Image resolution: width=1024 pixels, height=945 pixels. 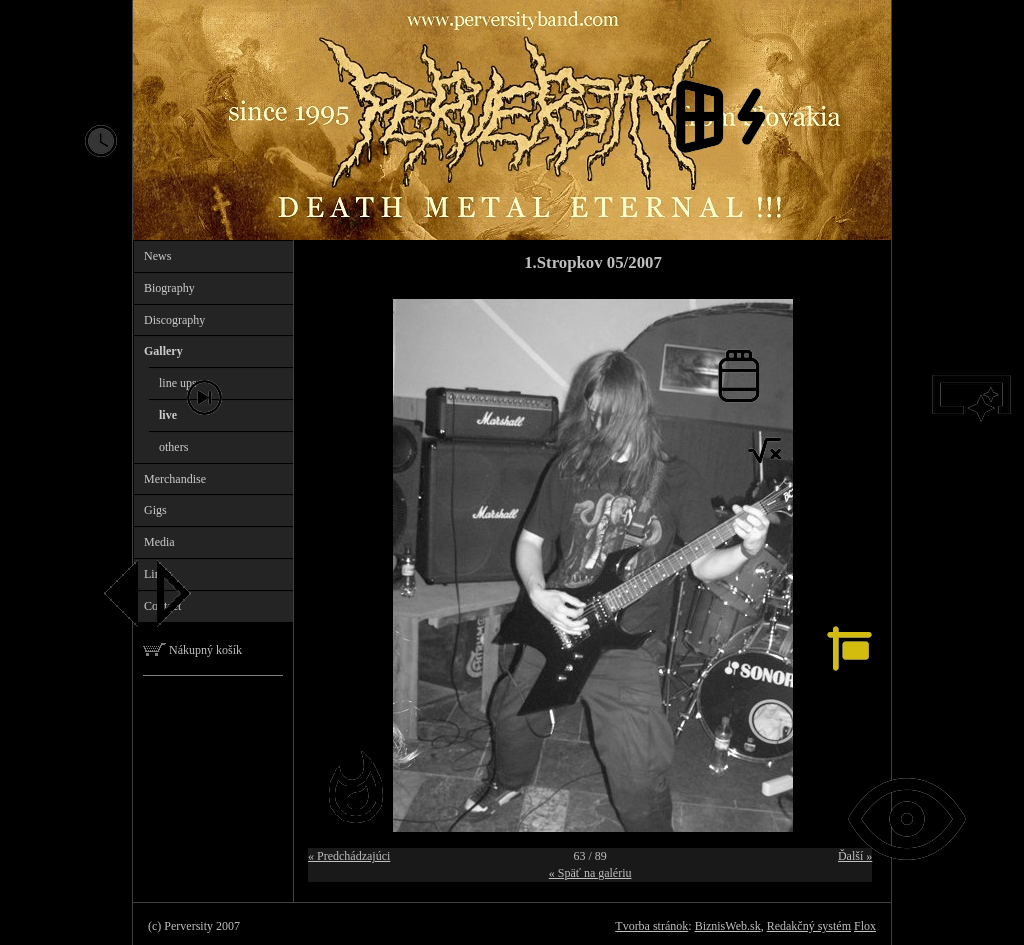 I want to click on view schedule or upcoming events, so click(x=101, y=141).